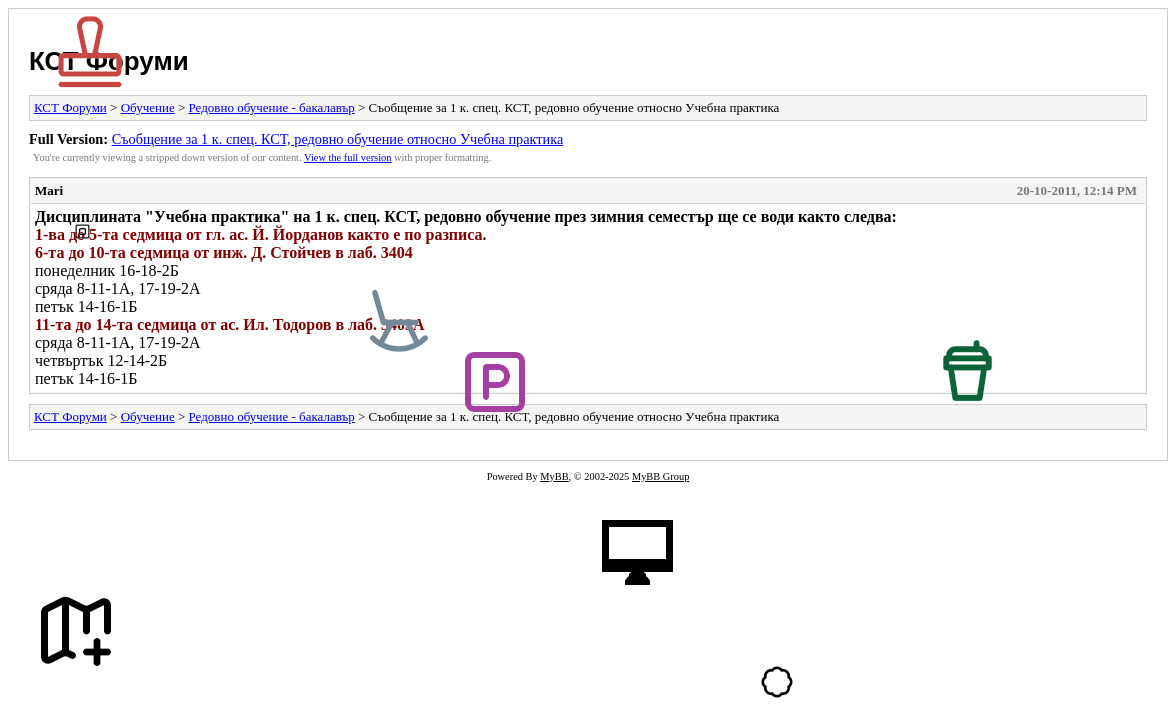 Image resolution: width=1176 pixels, height=720 pixels. Describe the element at coordinates (76, 631) in the screenshot. I see `add a new location to the map` at that location.